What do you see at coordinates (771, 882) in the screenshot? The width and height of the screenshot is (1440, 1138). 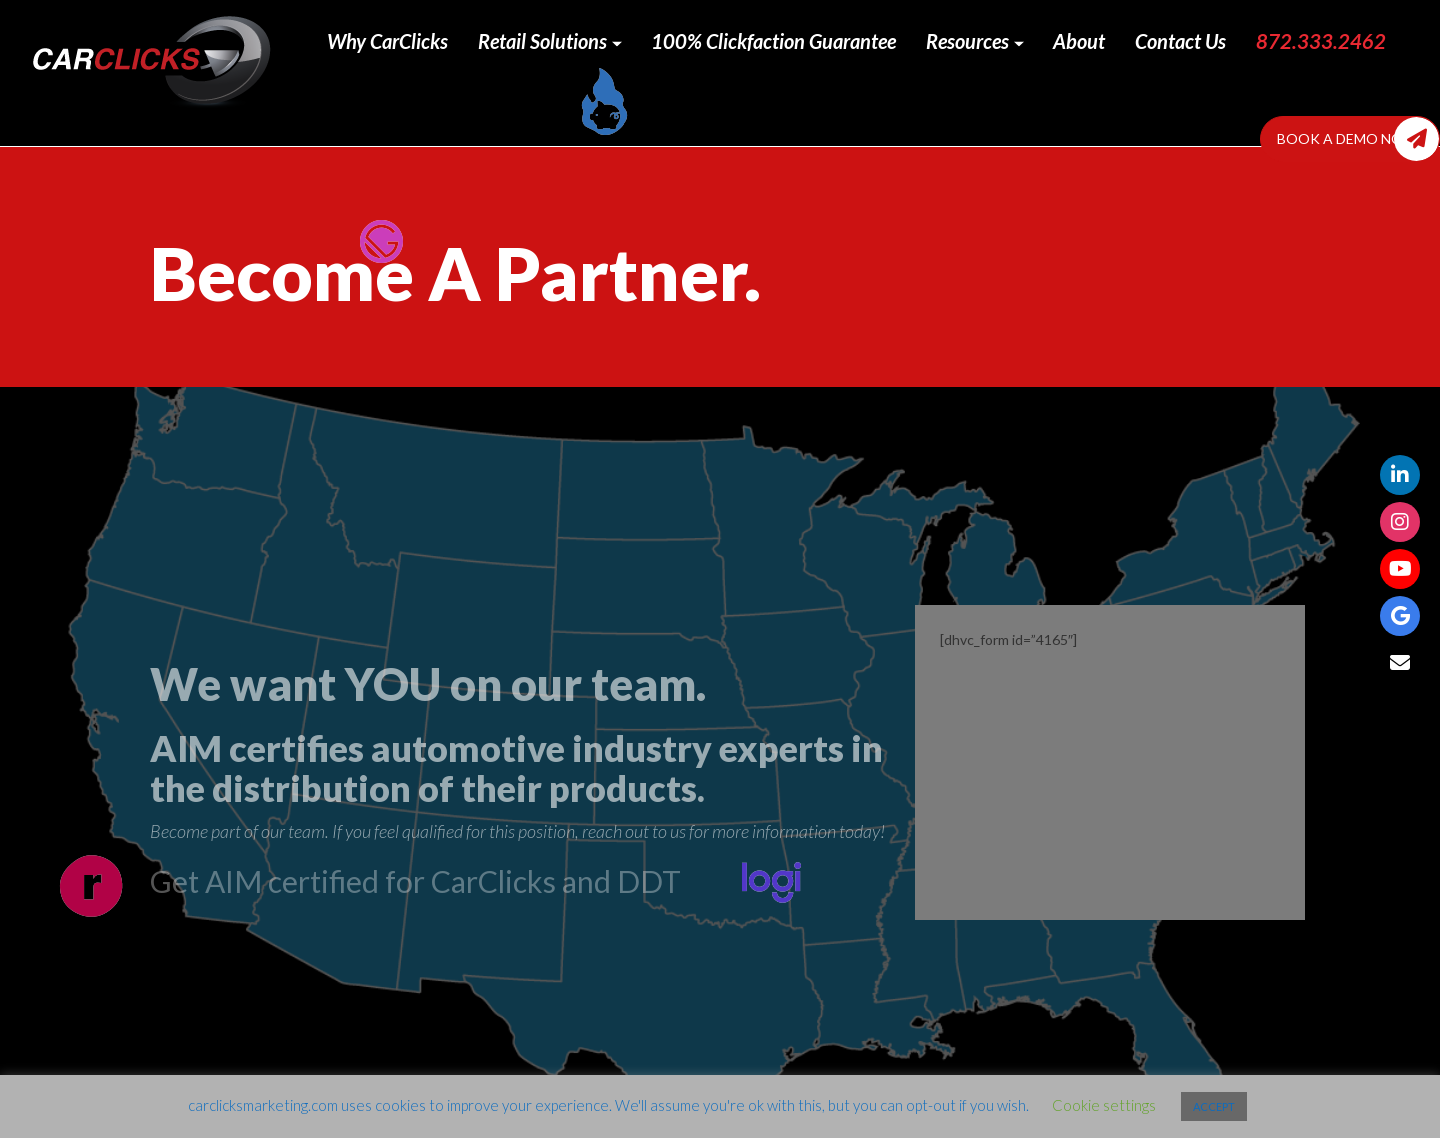 I see `Logitech brand logo` at bounding box center [771, 882].